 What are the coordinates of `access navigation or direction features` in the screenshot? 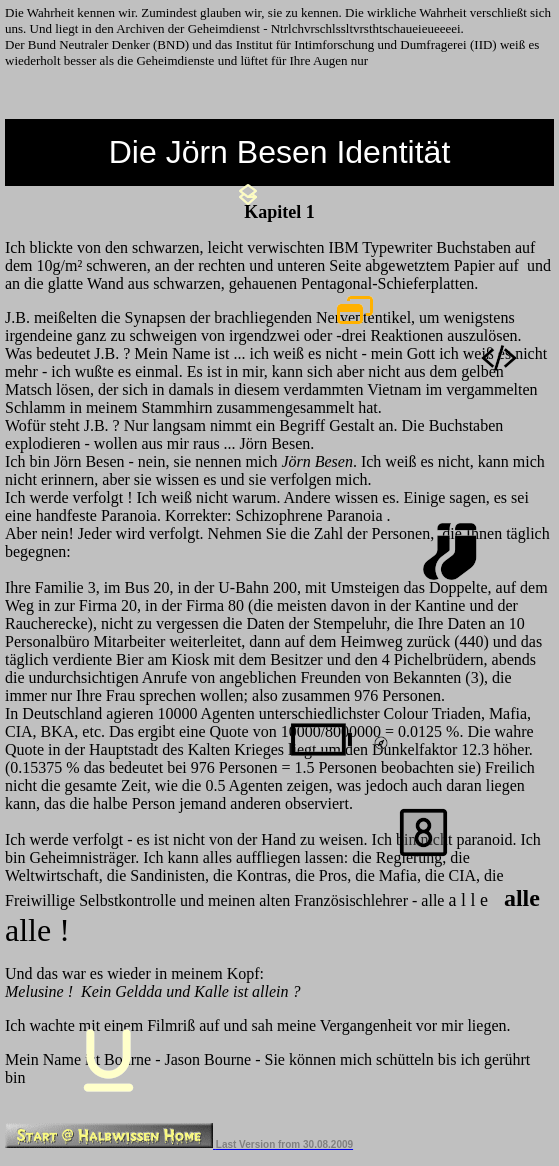 It's located at (381, 743).